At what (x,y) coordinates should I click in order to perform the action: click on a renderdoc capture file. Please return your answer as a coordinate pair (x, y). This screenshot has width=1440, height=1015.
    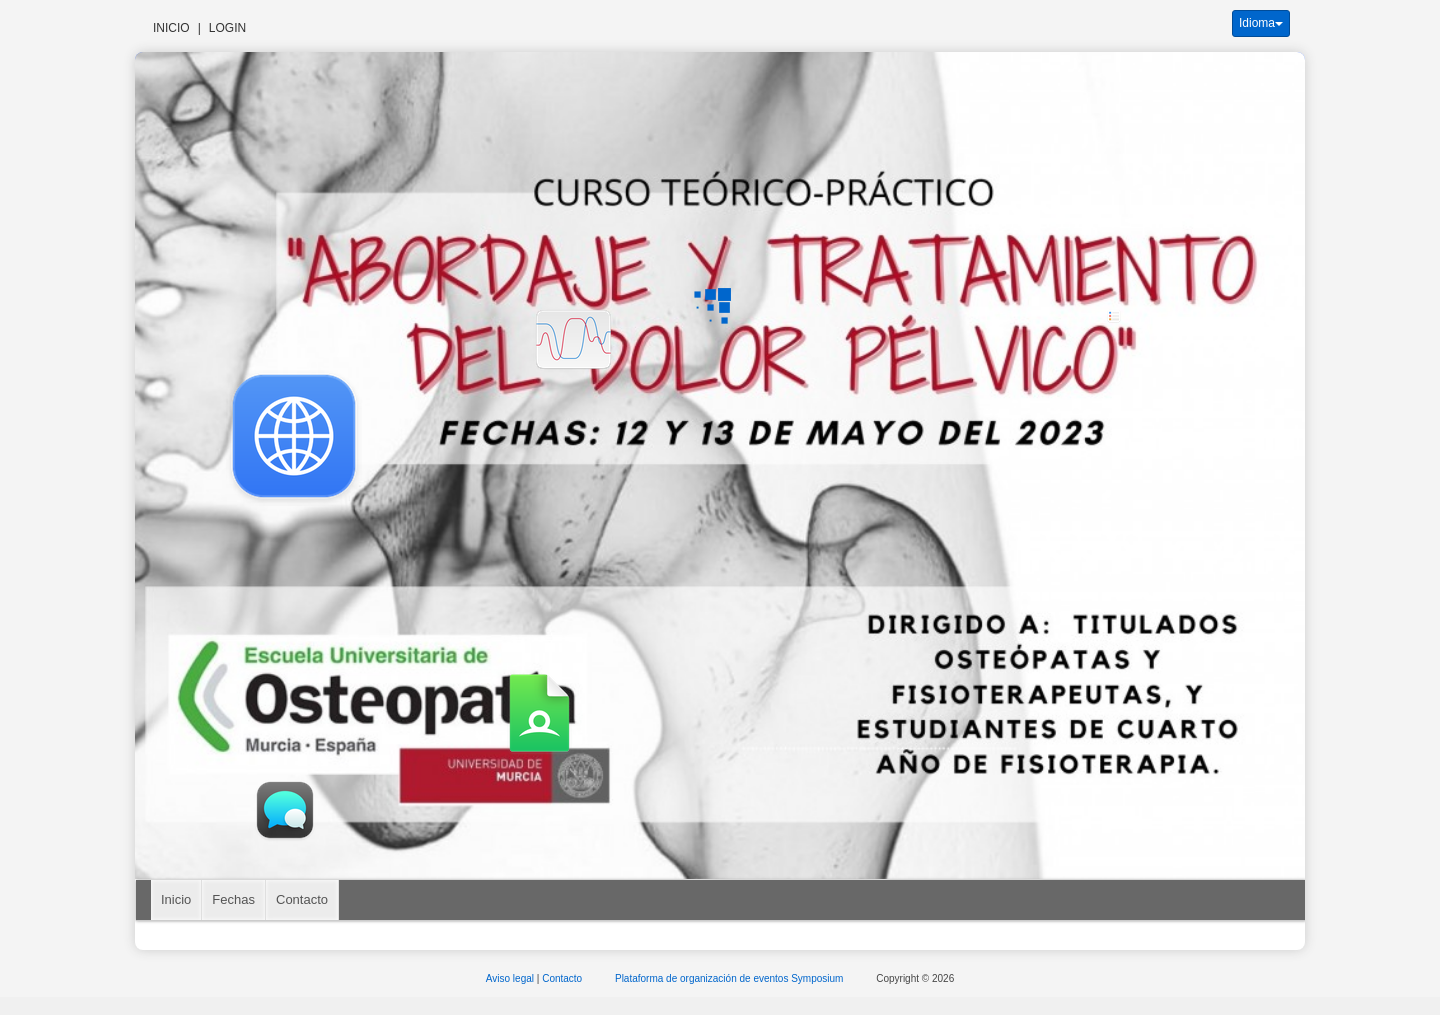
    Looking at the image, I should click on (539, 714).